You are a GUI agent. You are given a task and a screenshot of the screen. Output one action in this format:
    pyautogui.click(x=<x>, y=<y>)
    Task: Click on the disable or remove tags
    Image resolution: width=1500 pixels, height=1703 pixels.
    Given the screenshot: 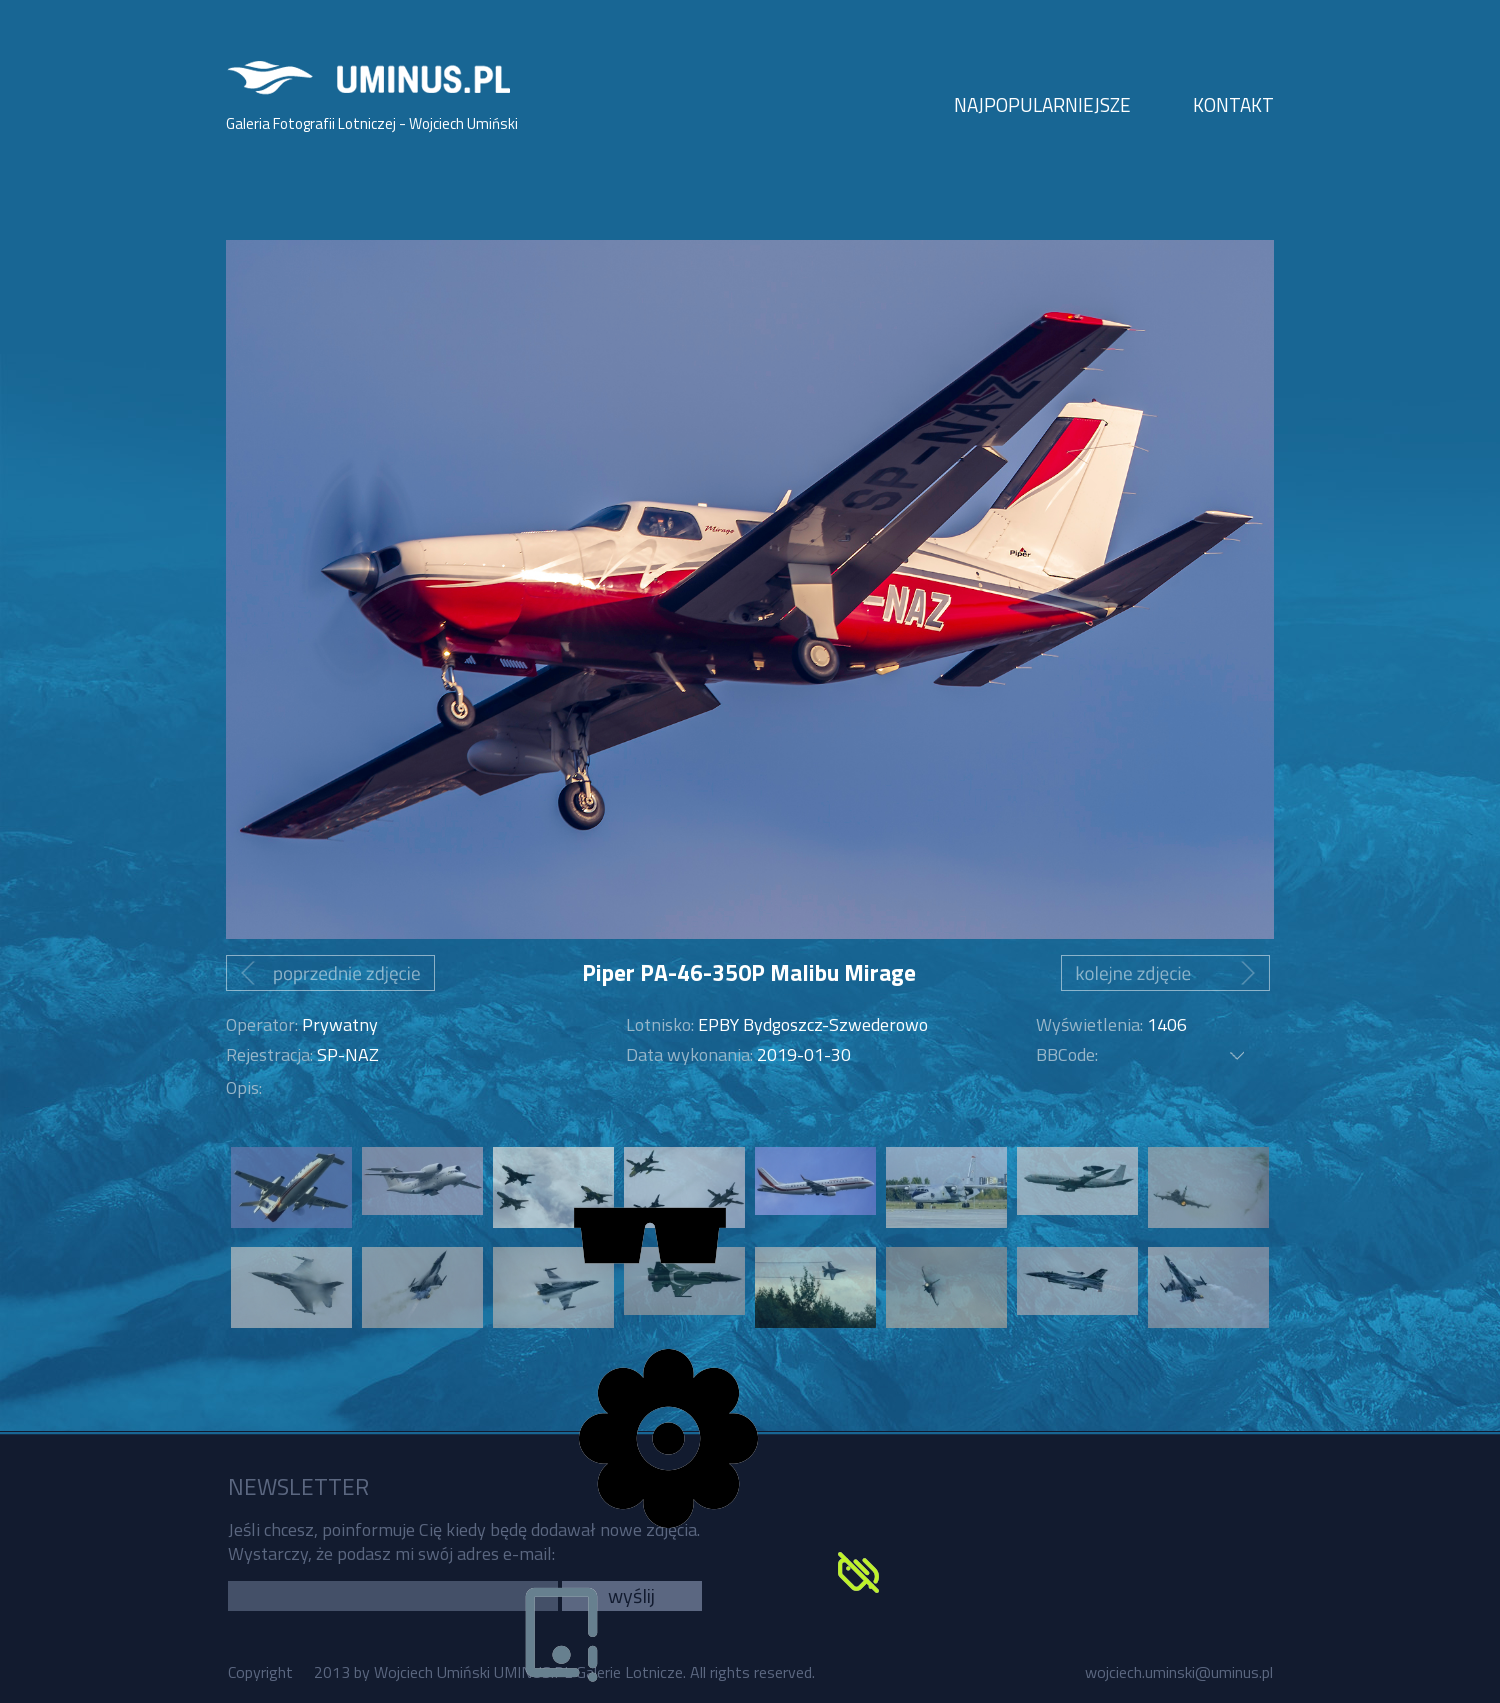 What is the action you would take?
    pyautogui.click(x=858, y=1572)
    